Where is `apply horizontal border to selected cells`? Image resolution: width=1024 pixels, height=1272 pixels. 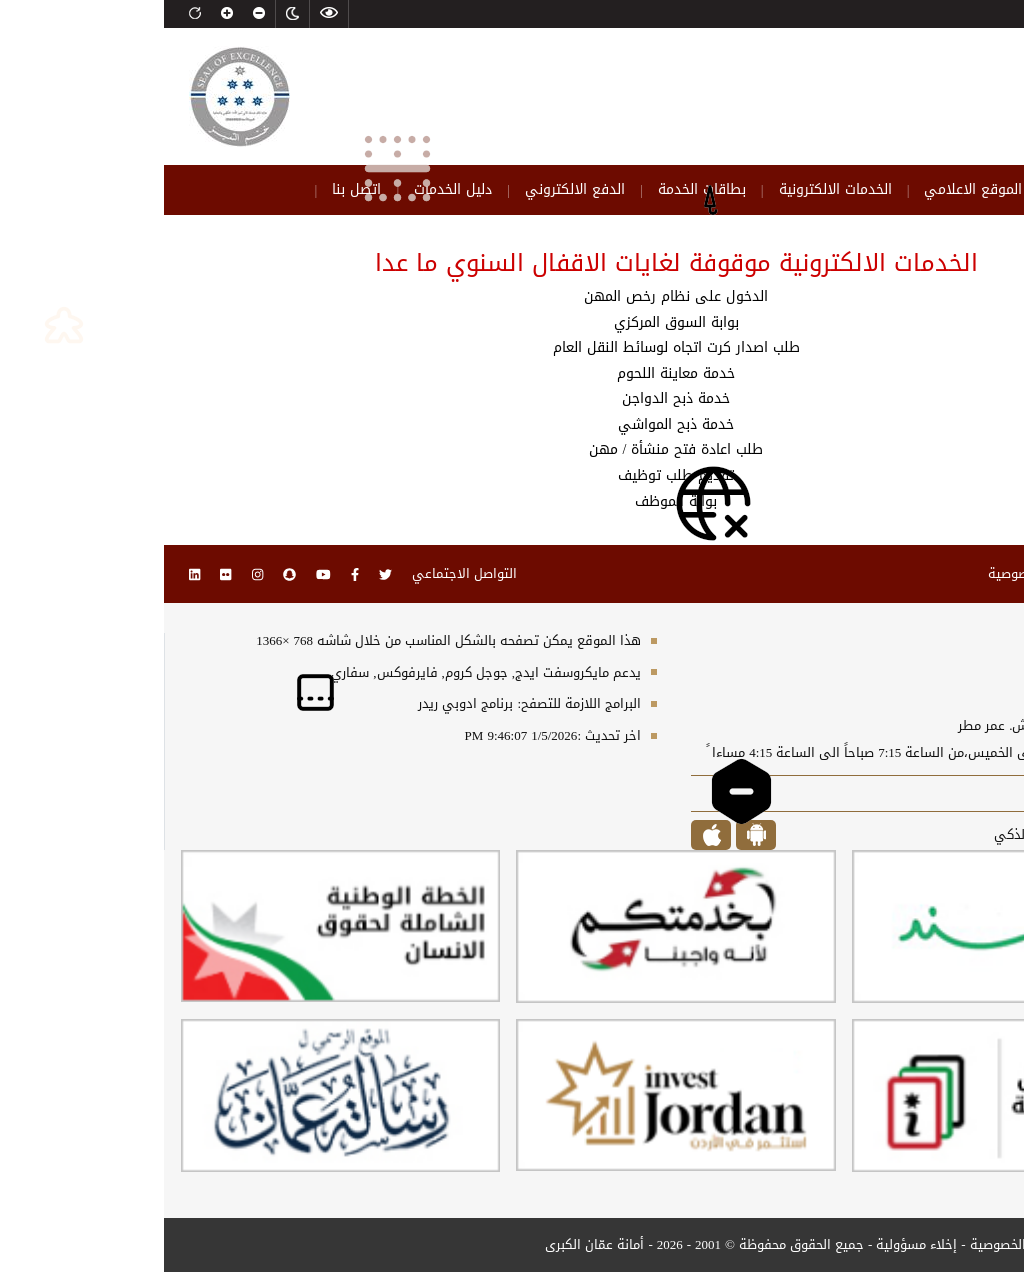 apply horizontal border to selected cells is located at coordinates (397, 168).